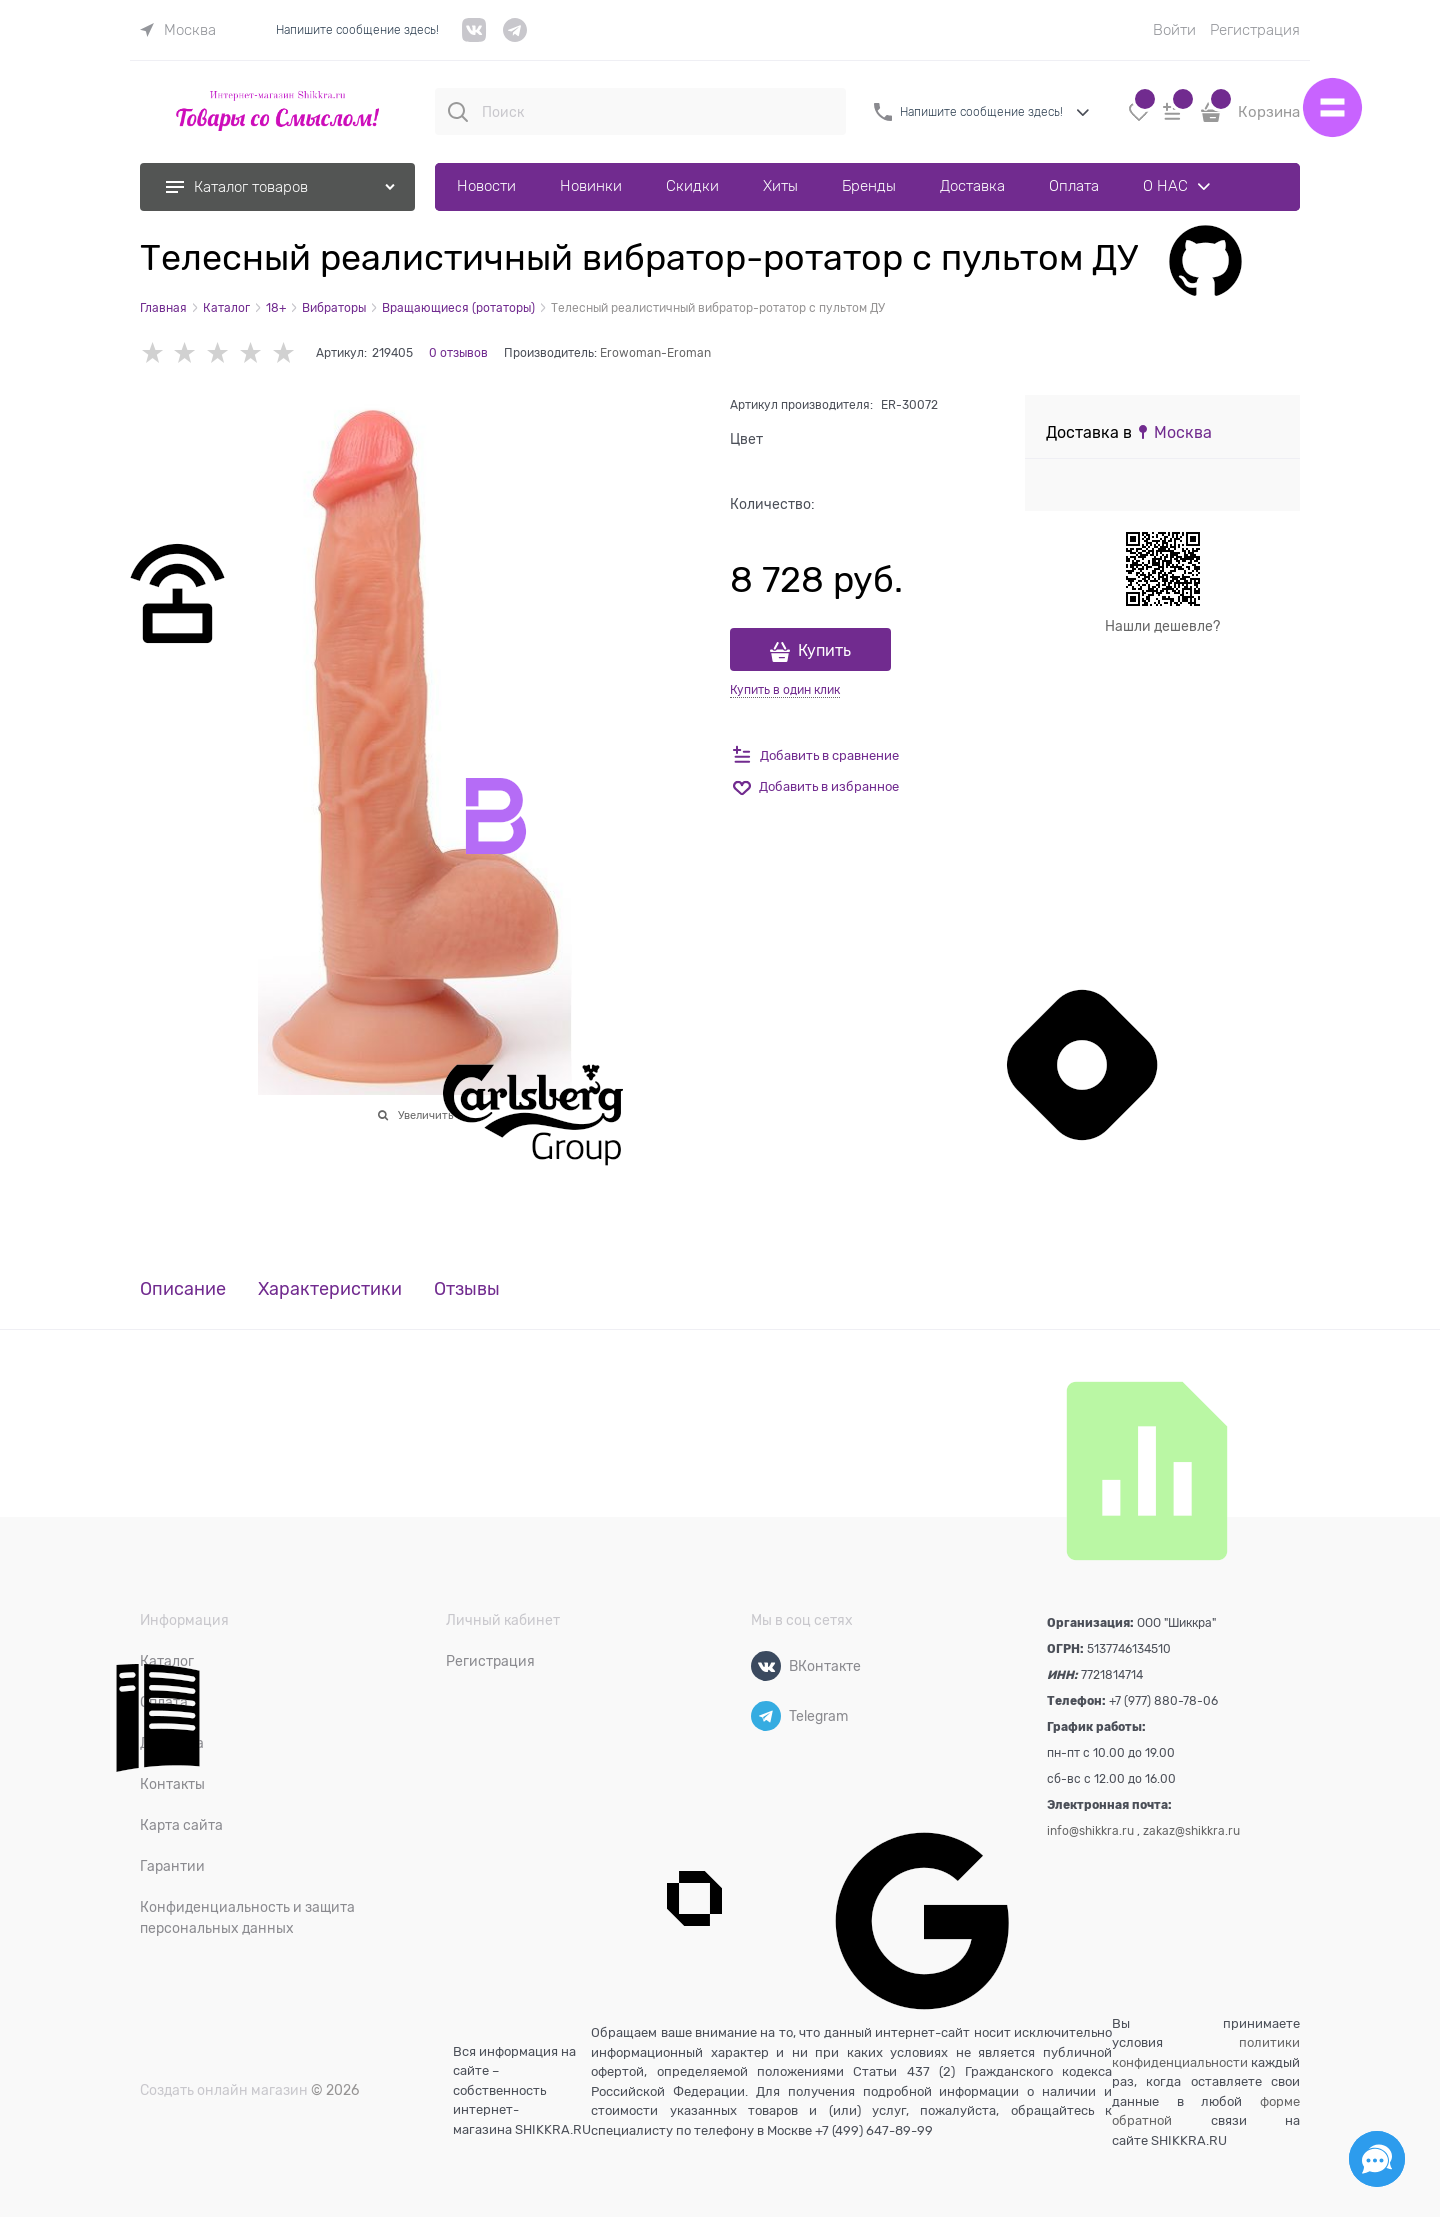 Image resolution: width=1440 pixels, height=2217 pixels. Describe the element at coordinates (694, 1898) in the screenshot. I see `open OPNsense firewall dashboard` at that location.